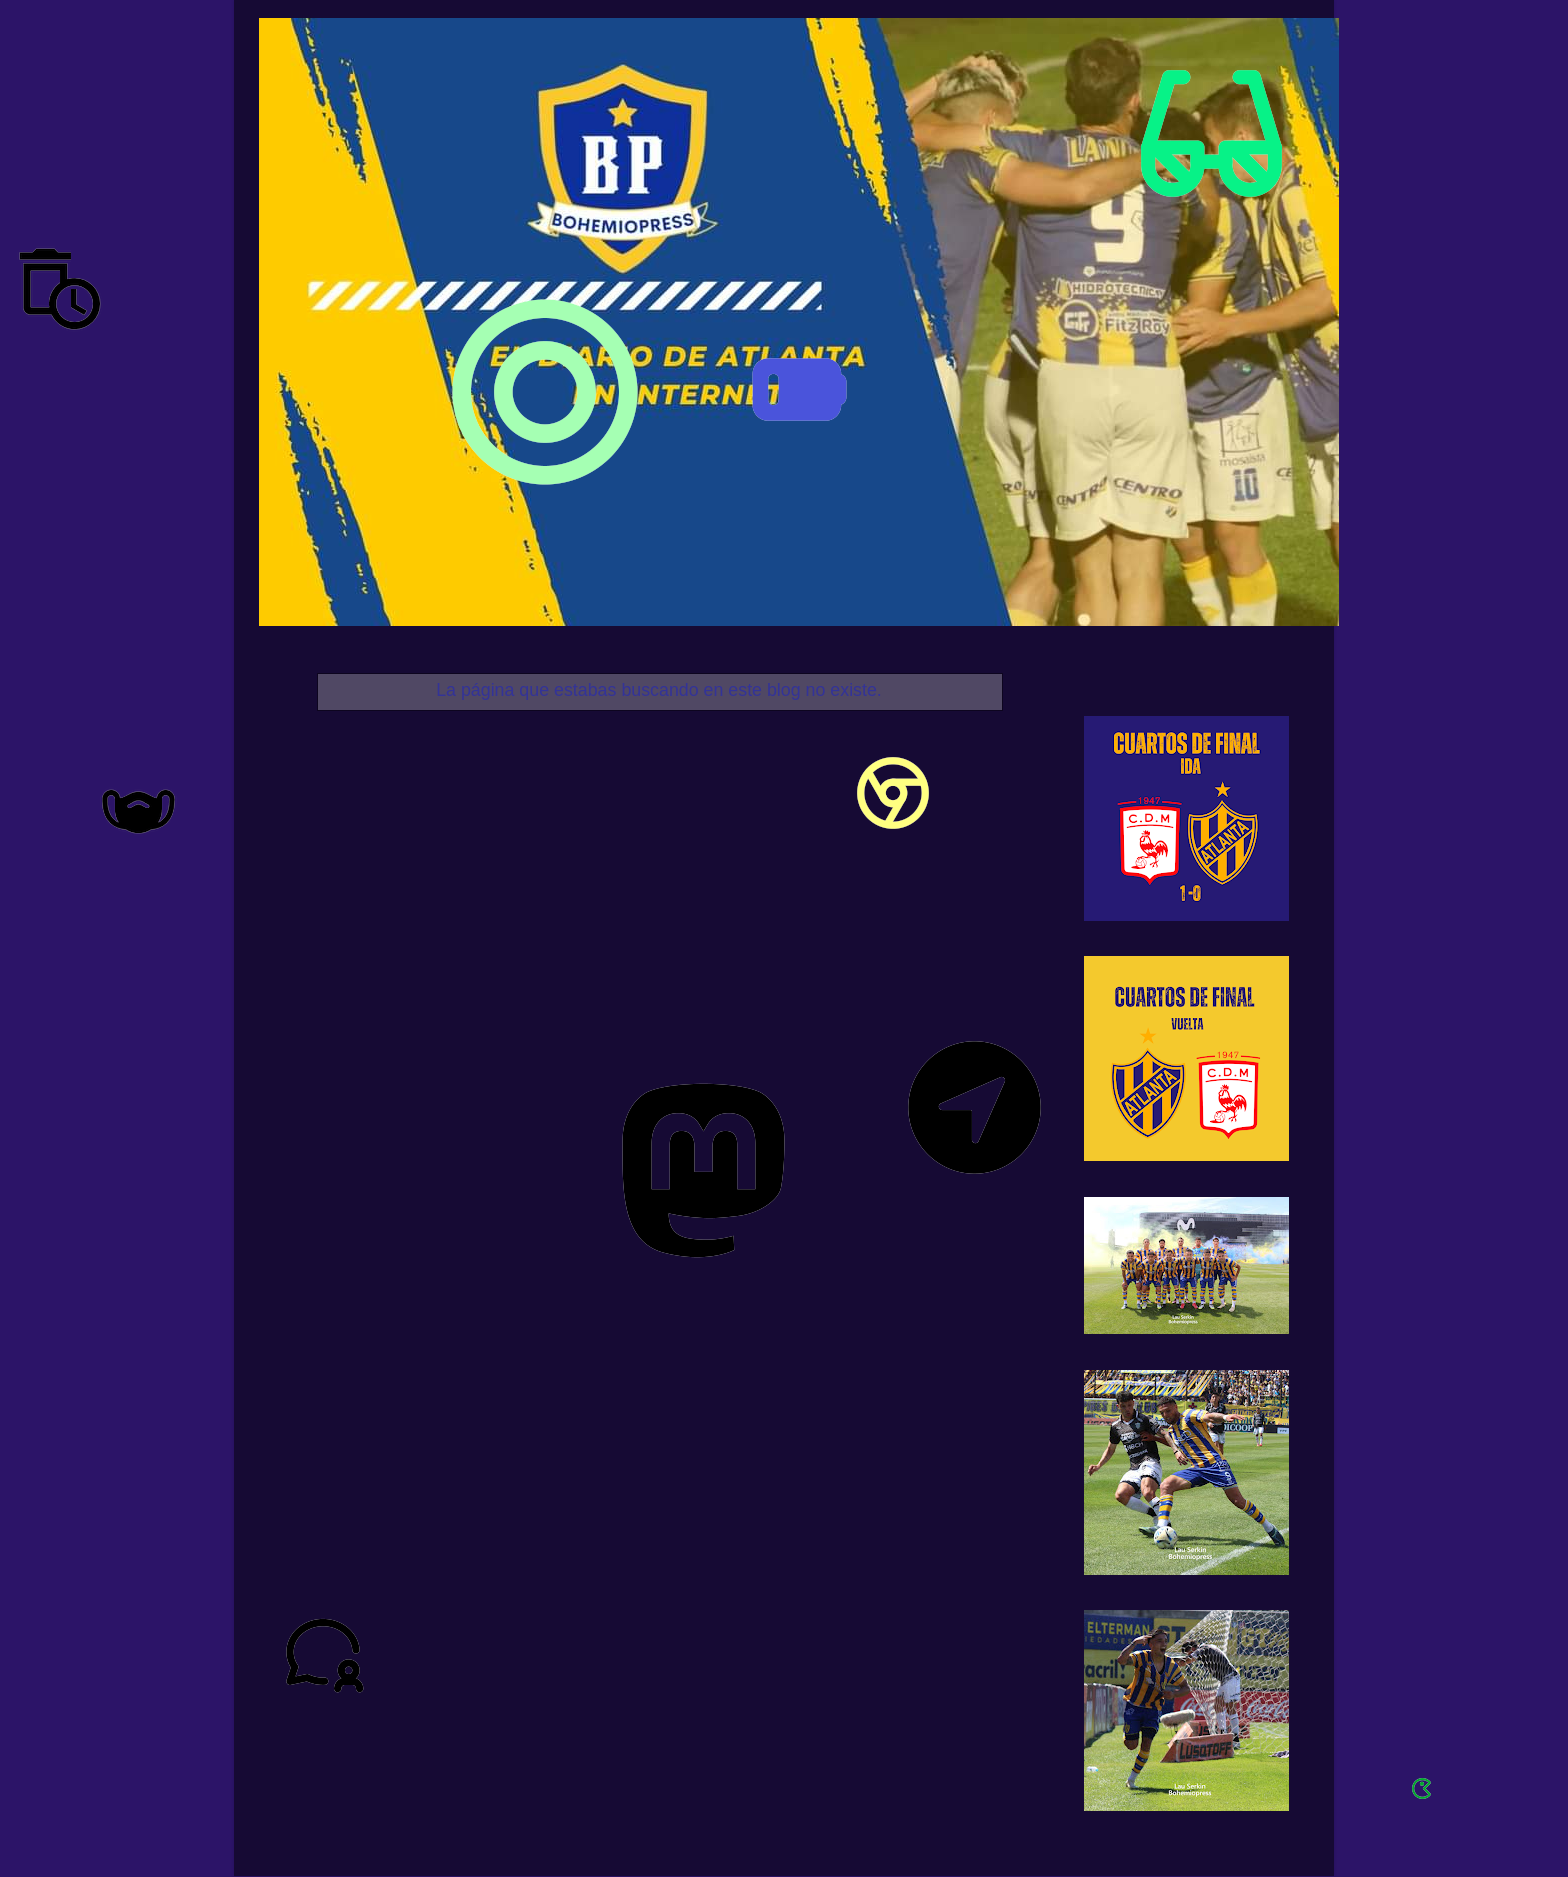 The image size is (1568, 1877). I want to click on toggle summer or beach mode, so click(1211, 133).